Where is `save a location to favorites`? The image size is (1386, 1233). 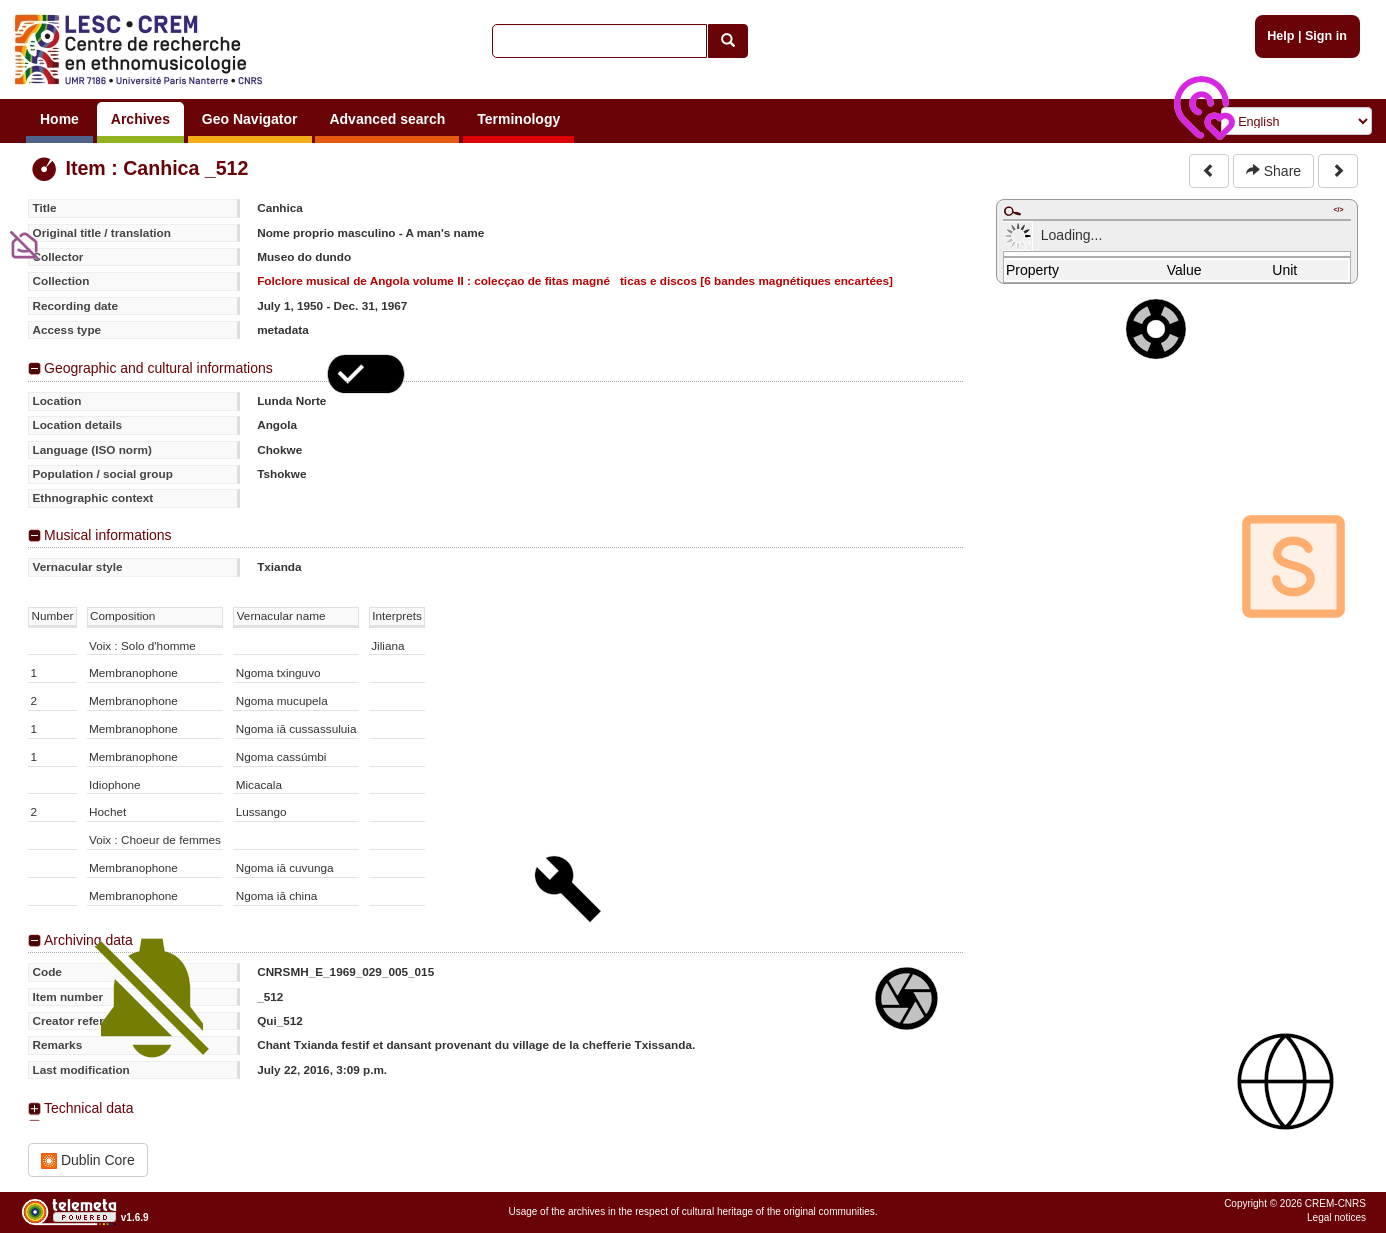 save a location to favorites is located at coordinates (1201, 106).